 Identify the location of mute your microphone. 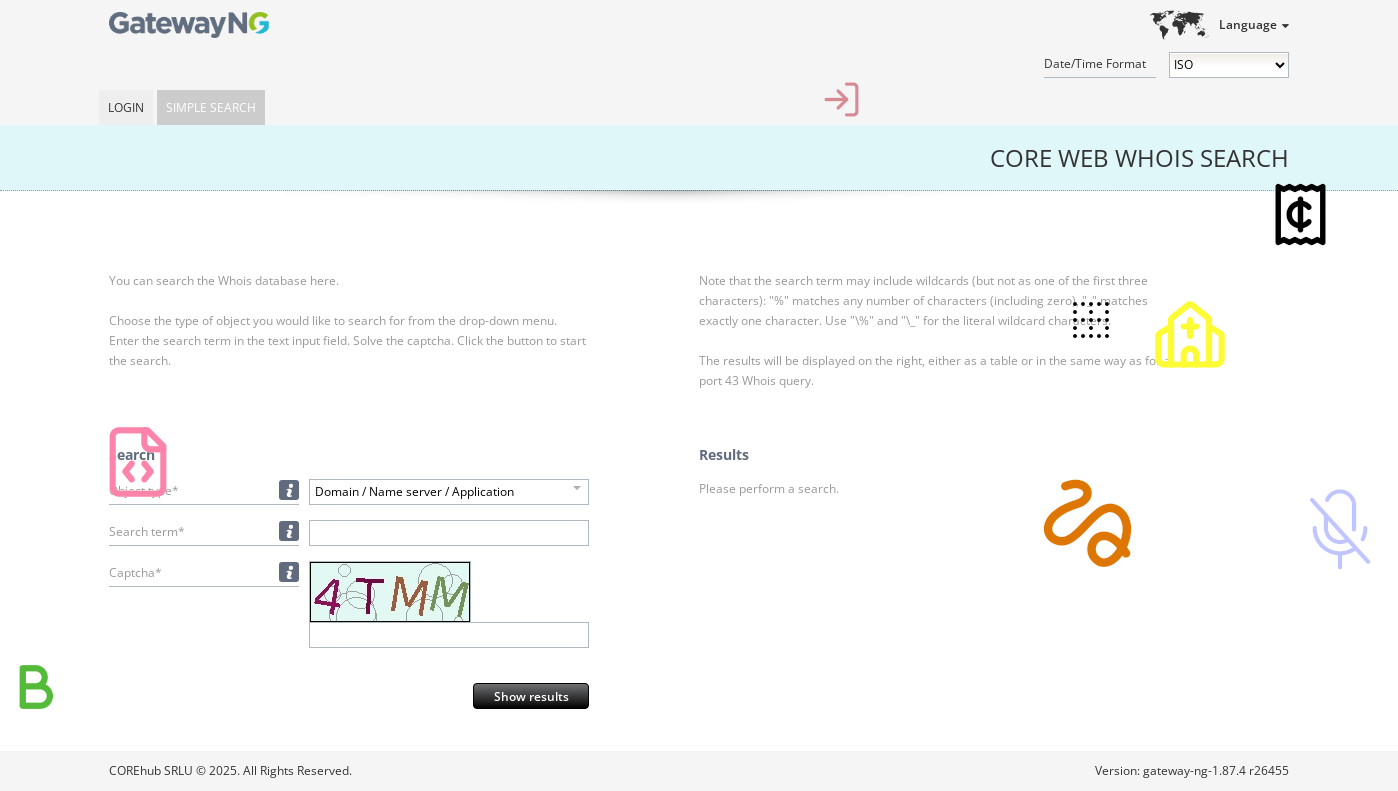
(1340, 528).